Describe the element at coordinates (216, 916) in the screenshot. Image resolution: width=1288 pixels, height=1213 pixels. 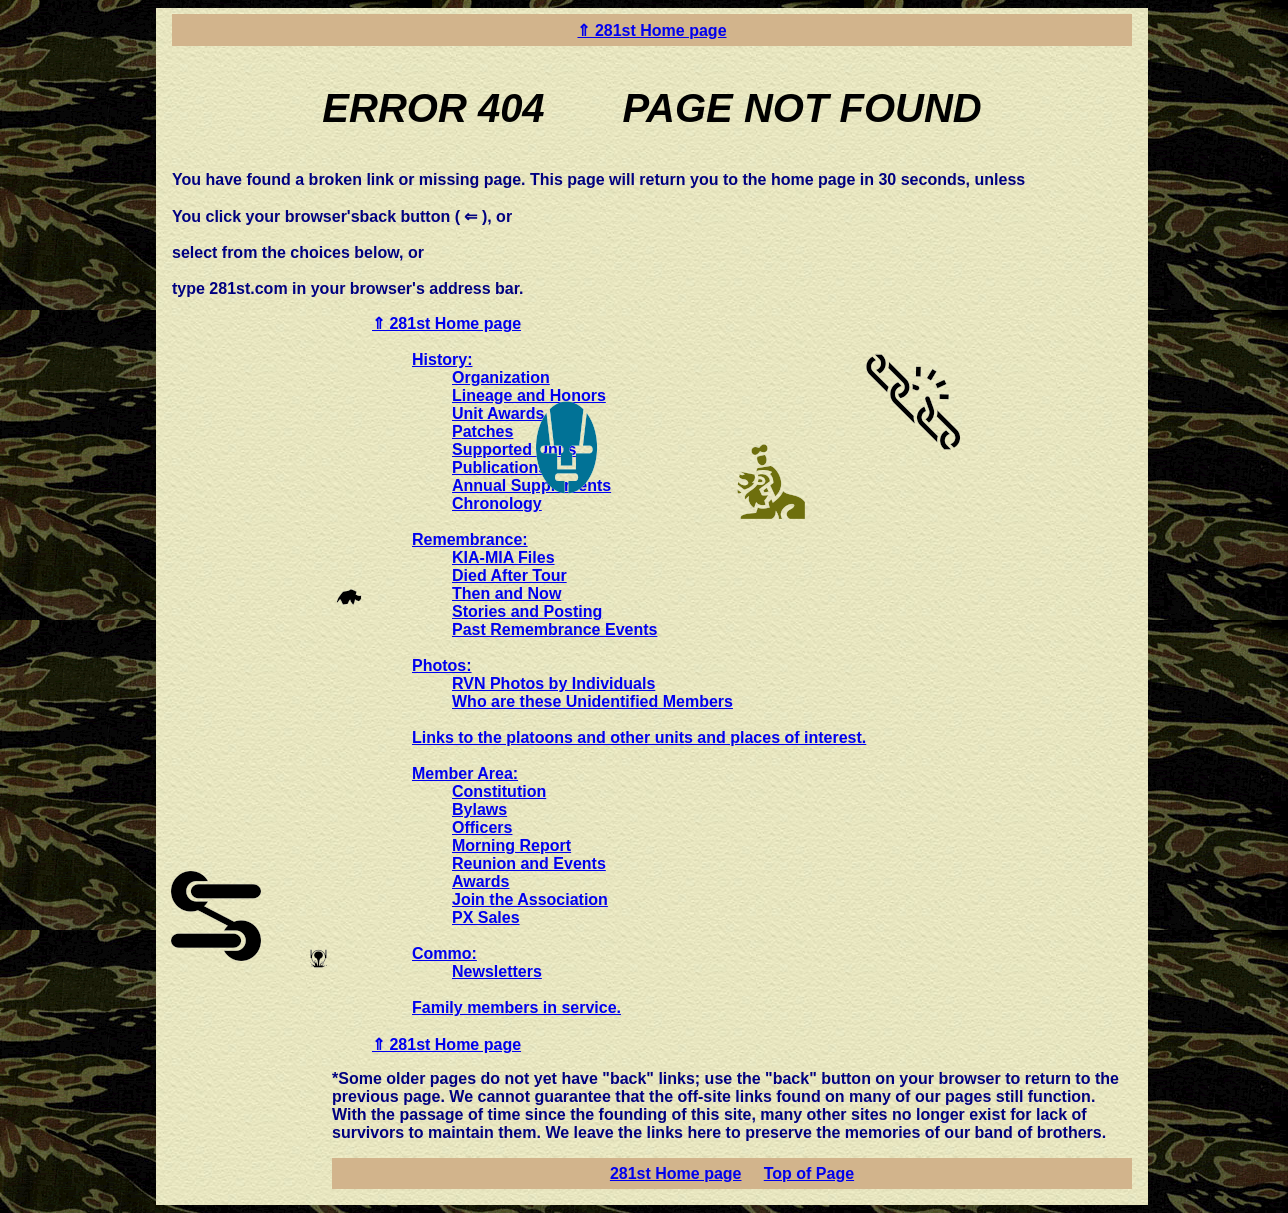
I see `connect or link two items together` at that location.